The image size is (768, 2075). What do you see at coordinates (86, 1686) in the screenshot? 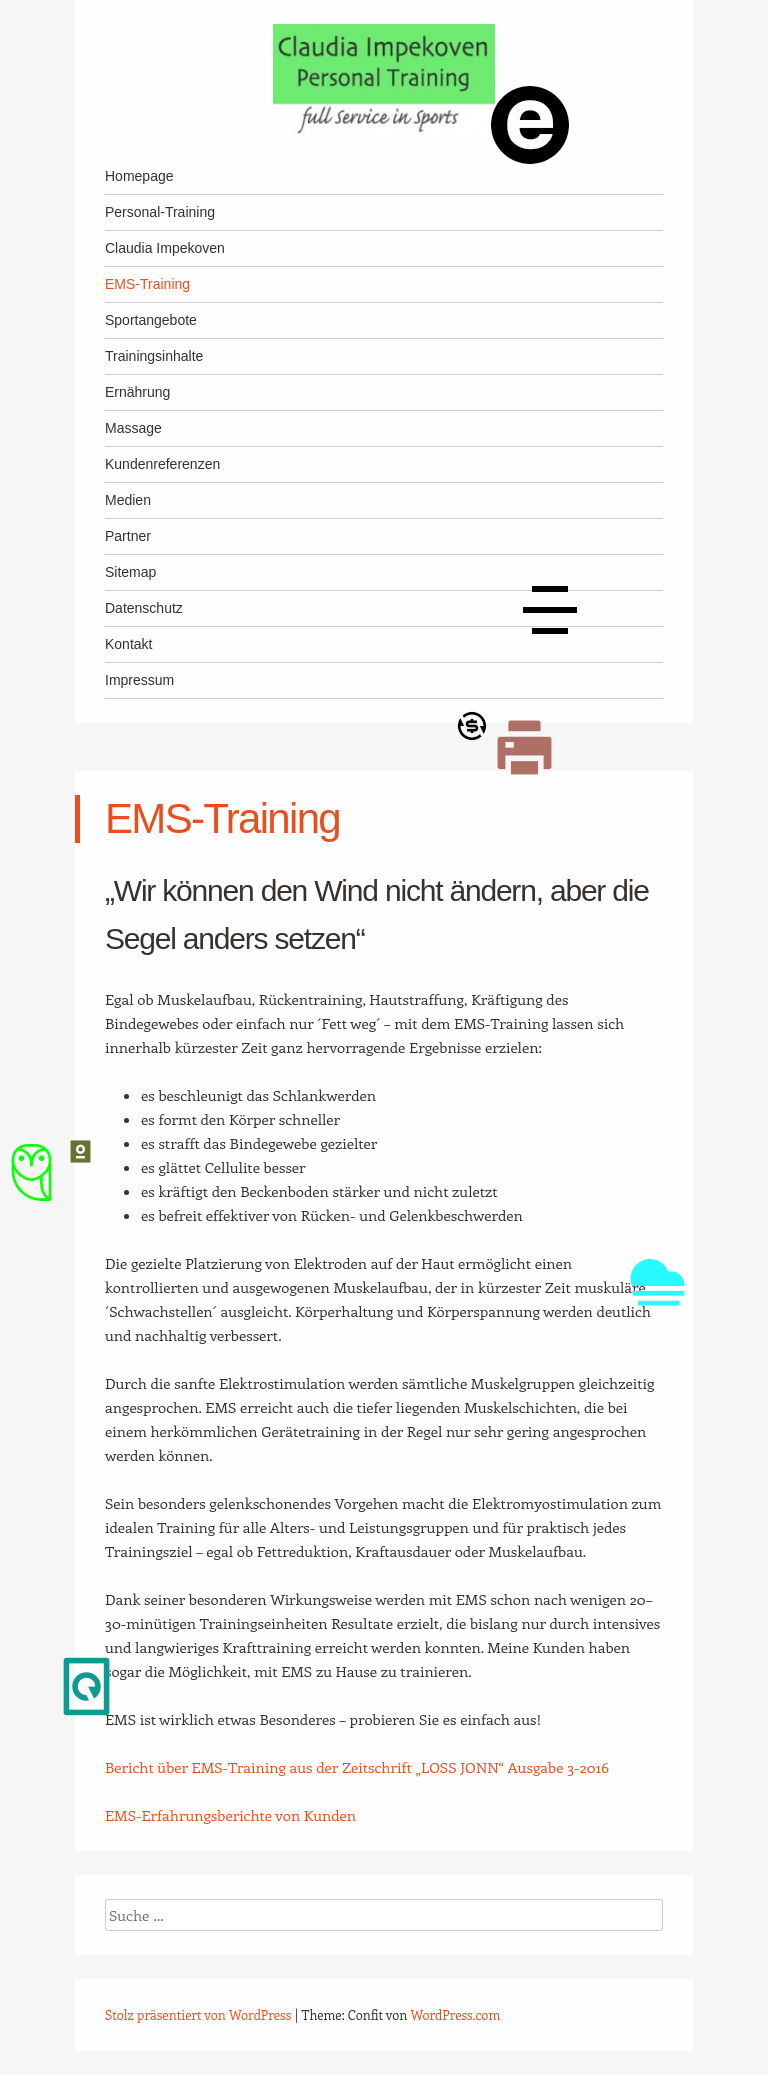
I see `recover data from device` at bounding box center [86, 1686].